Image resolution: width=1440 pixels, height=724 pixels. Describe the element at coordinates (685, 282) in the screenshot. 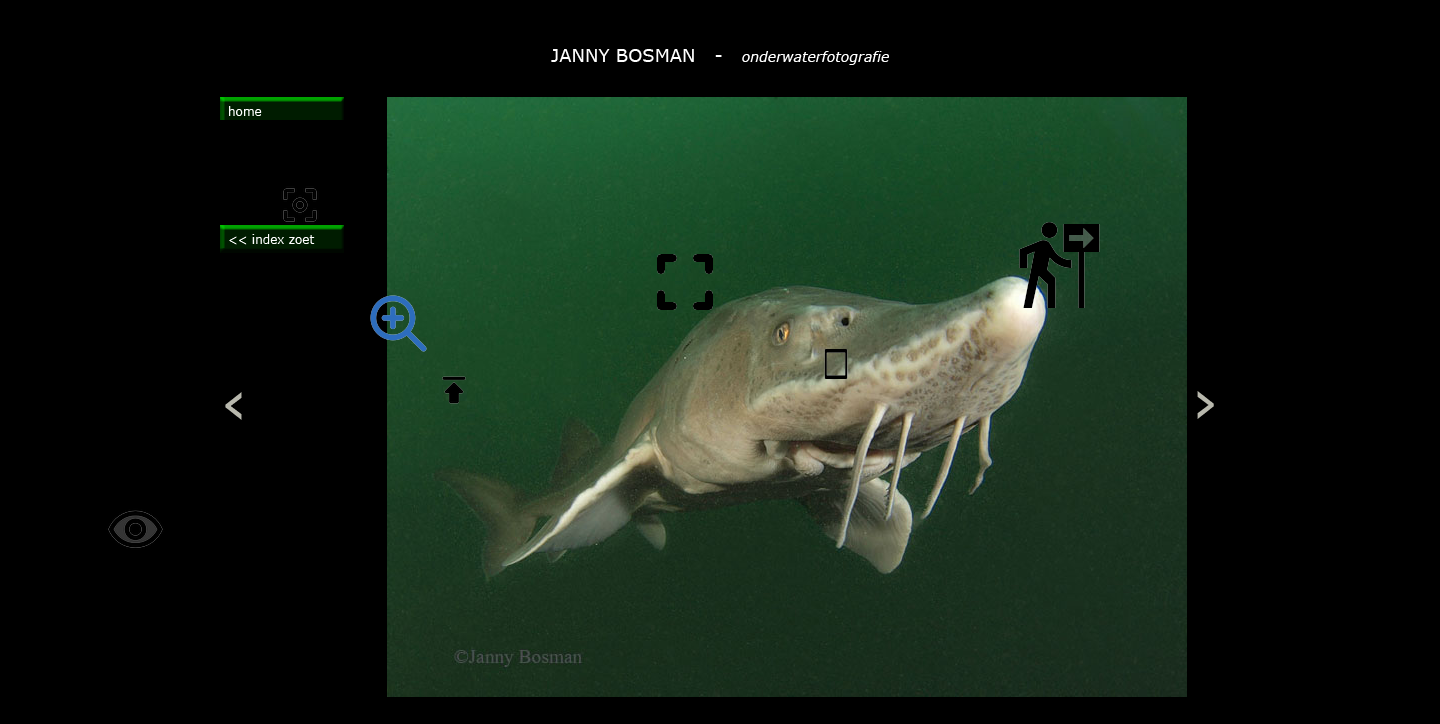

I see `expand to fullscreen mode` at that location.